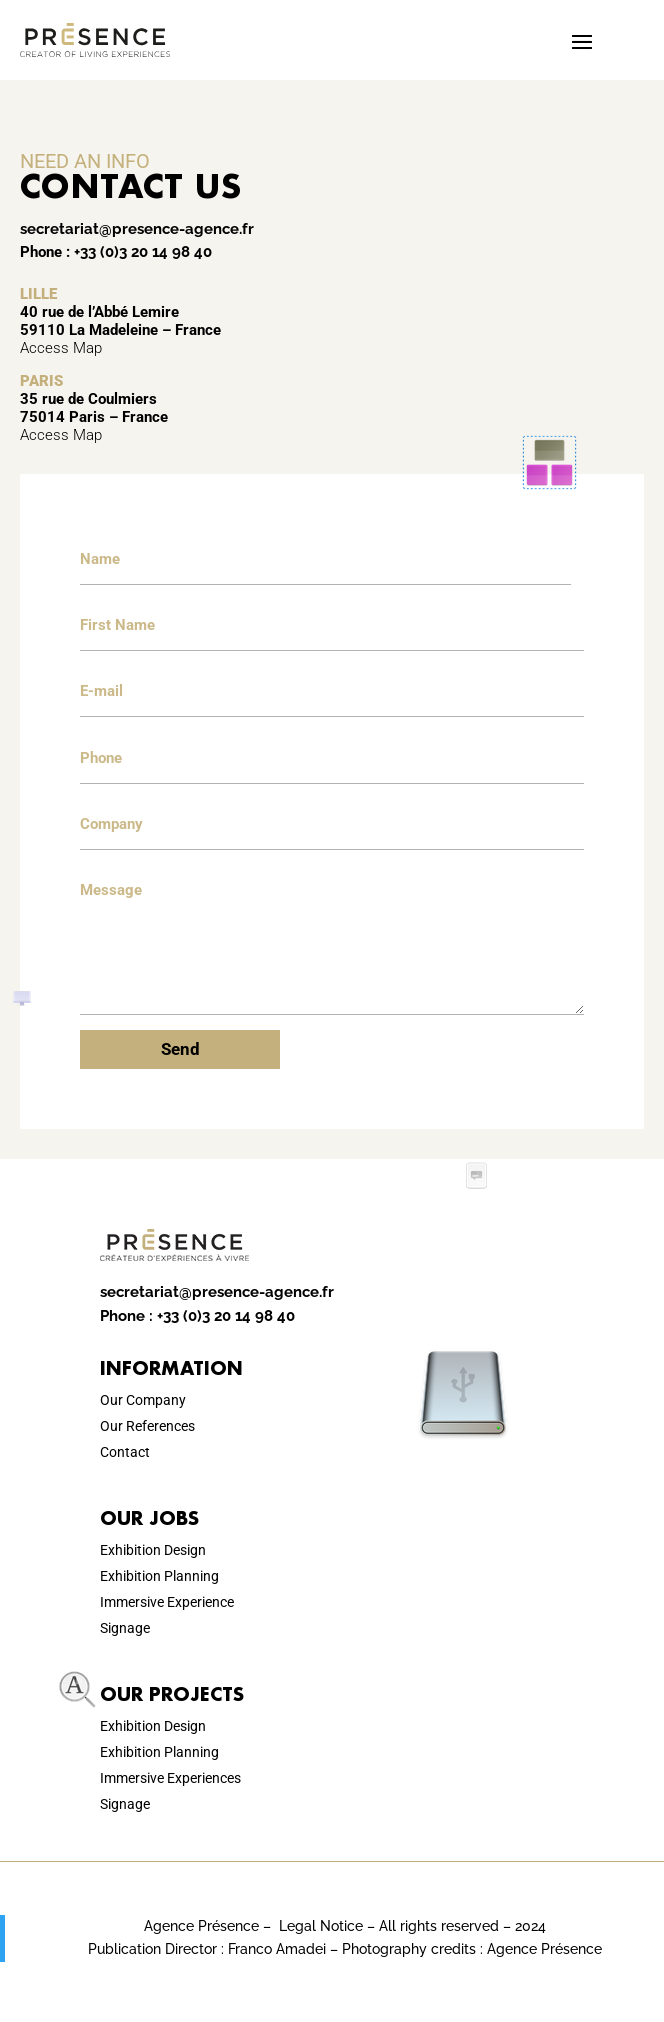  Describe the element at coordinates (77, 1689) in the screenshot. I see `search for files by name or content` at that location.